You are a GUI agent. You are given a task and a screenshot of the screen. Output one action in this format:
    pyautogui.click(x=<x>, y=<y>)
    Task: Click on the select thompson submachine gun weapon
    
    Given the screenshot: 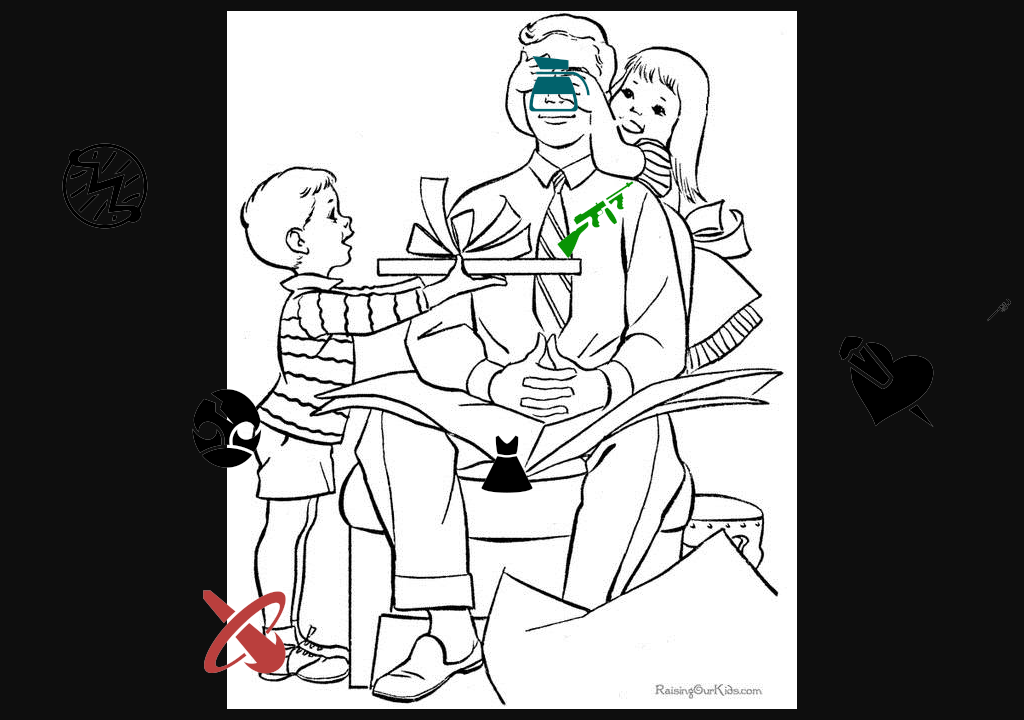 What is the action you would take?
    pyautogui.click(x=595, y=219)
    